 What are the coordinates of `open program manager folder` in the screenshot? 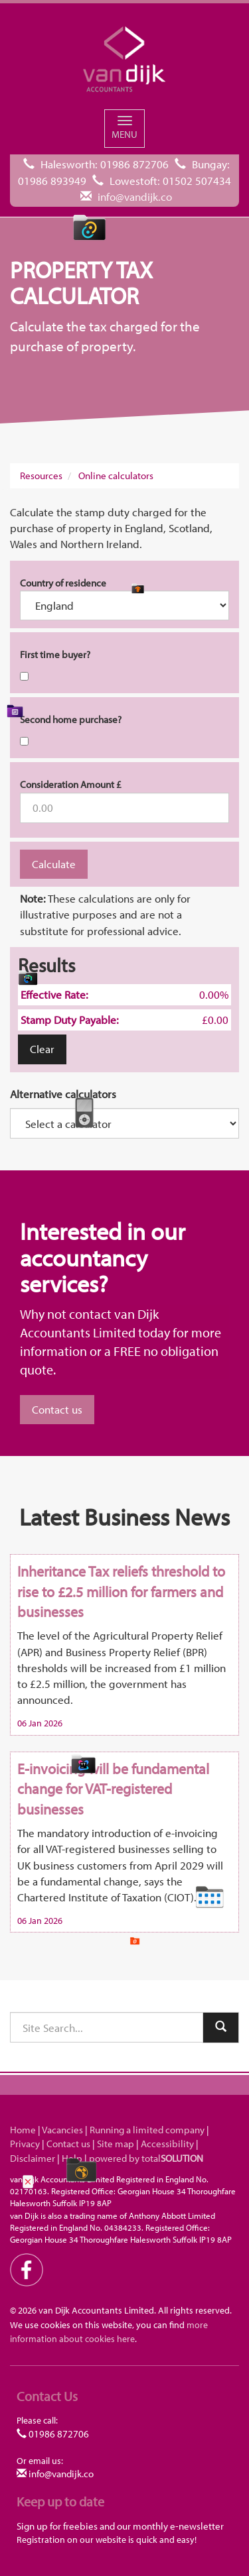 It's located at (209, 1897).